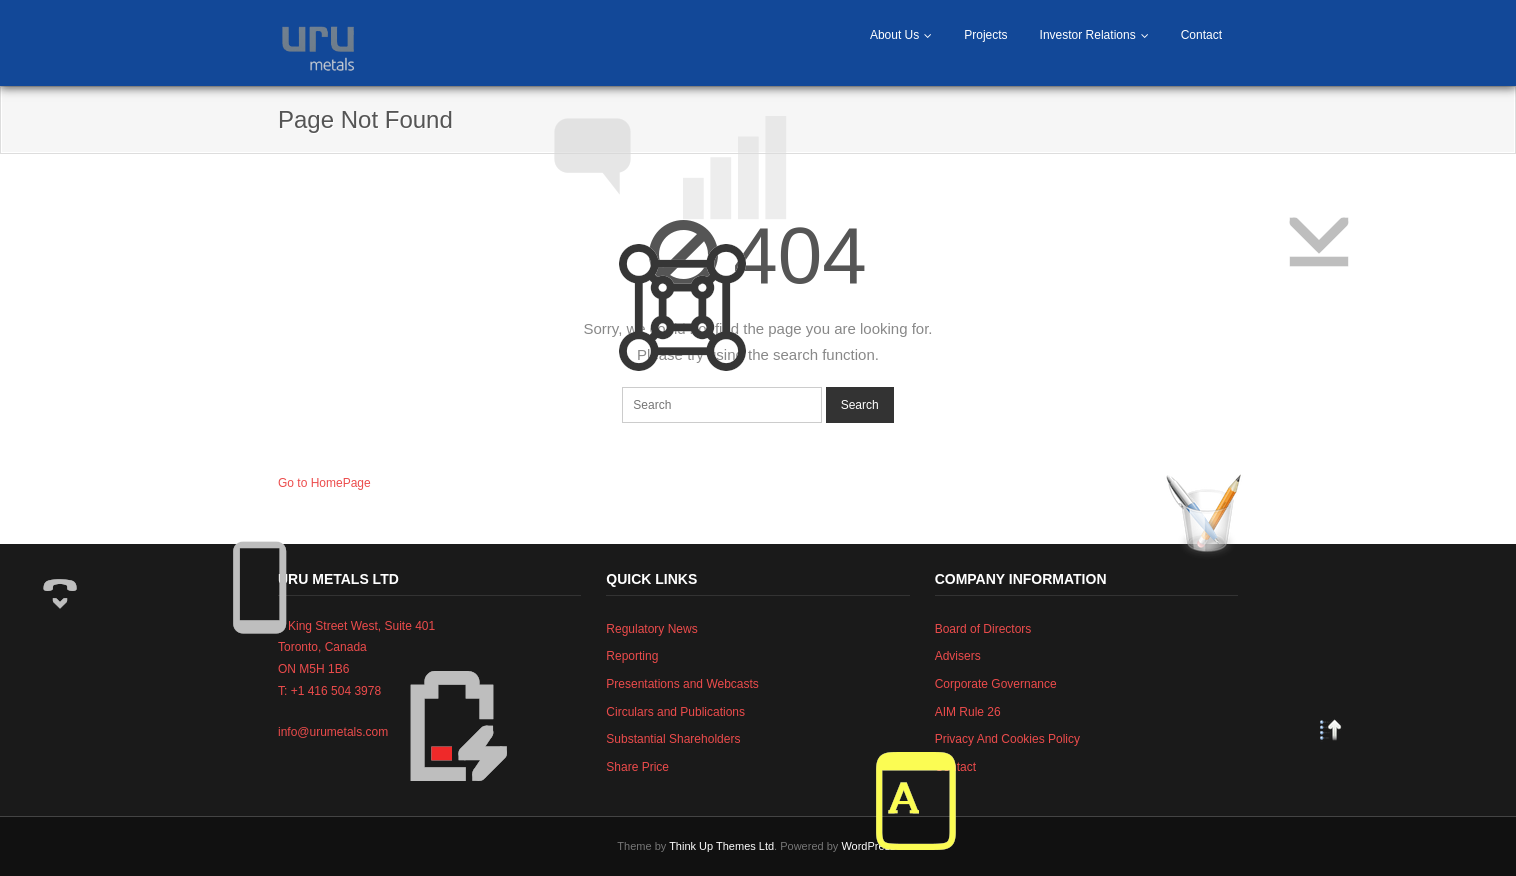 The height and width of the screenshot is (876, 1516). I want to click on indicates user is idle or away, so click(592, 156).